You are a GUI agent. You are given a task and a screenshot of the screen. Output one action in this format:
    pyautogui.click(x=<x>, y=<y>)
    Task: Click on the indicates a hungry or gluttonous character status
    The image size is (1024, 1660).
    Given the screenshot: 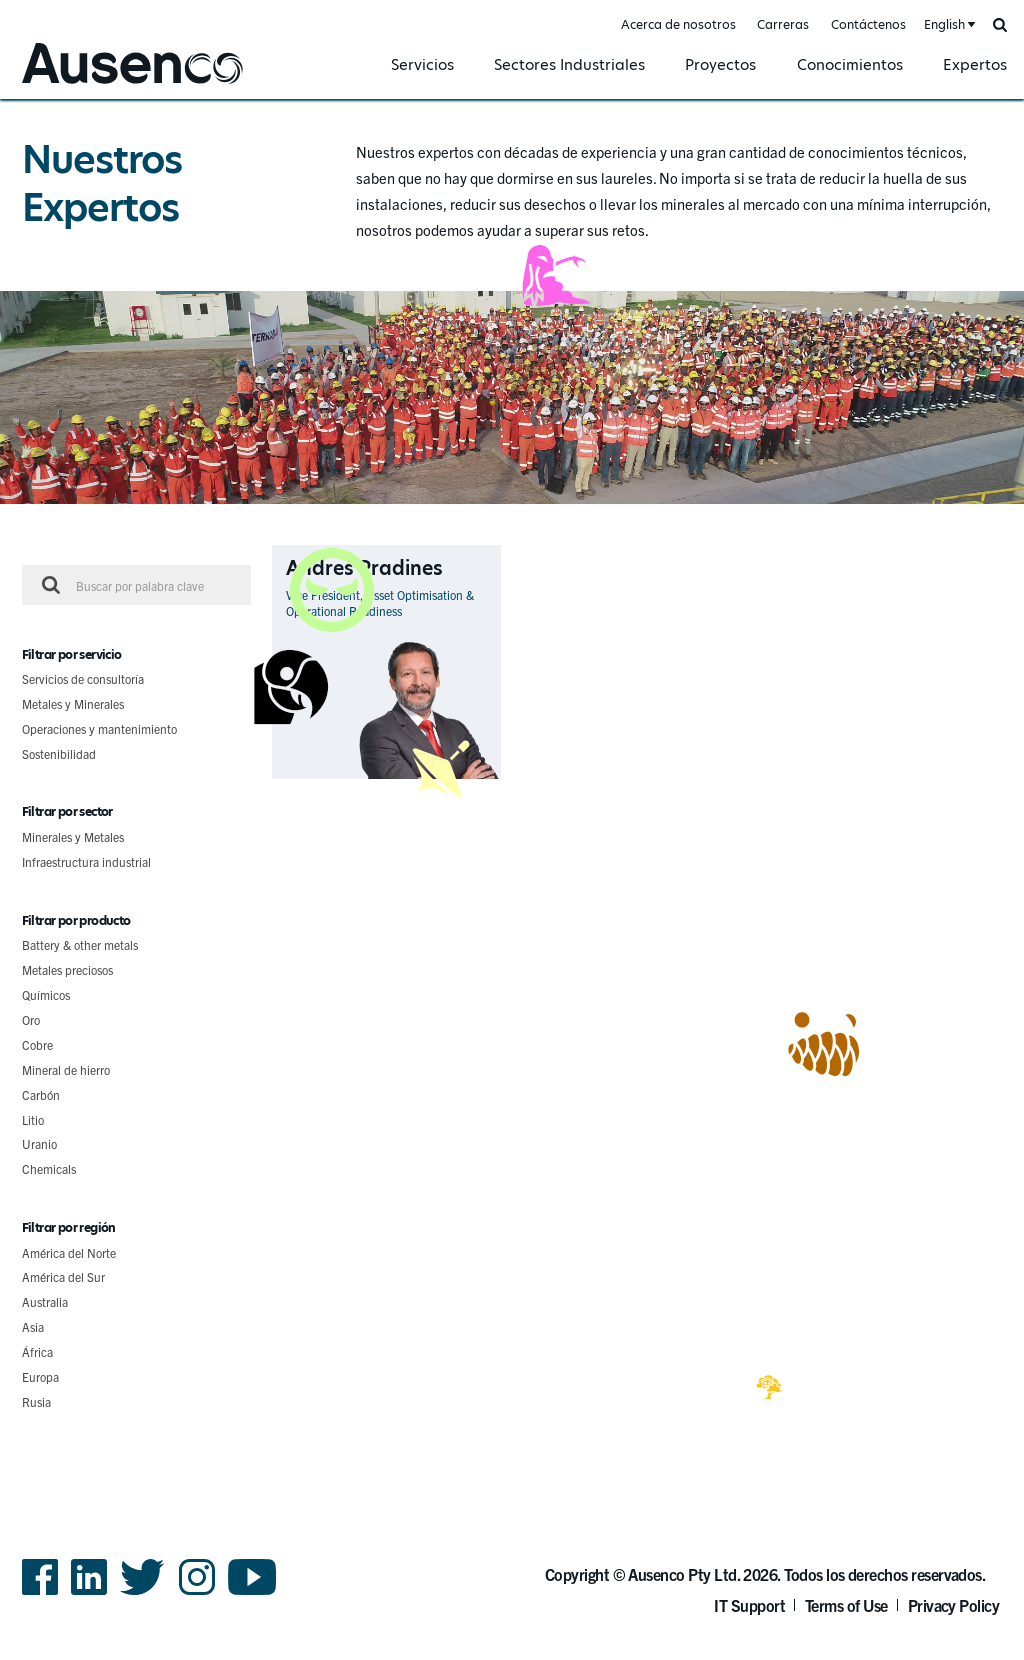 What is the action you would take?
    pyautogui.click(x=824, y=1045)
    